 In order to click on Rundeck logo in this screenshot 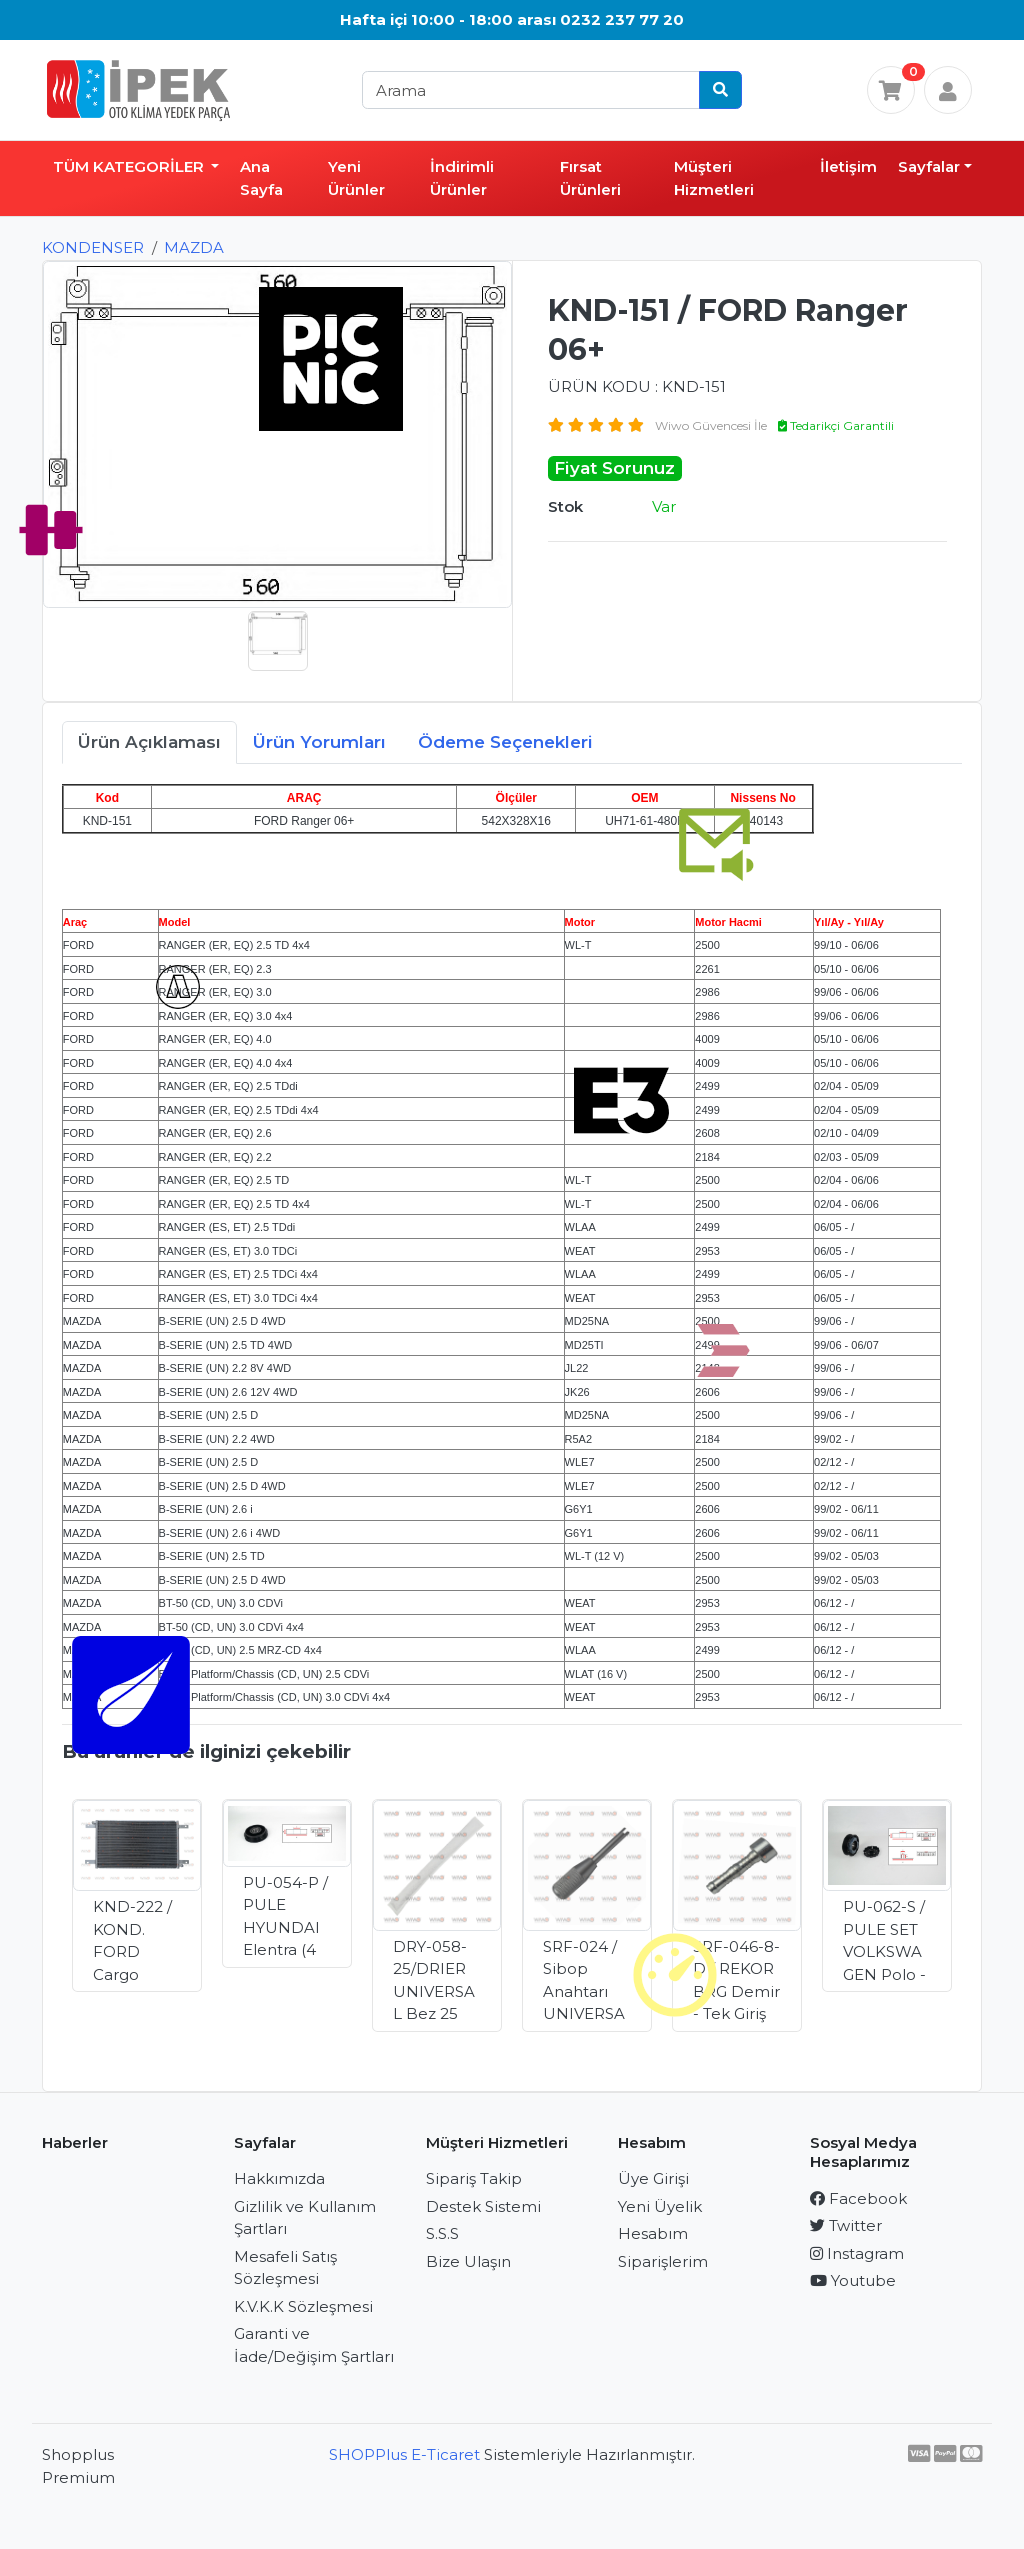, I will do `click(723, 1350)`.